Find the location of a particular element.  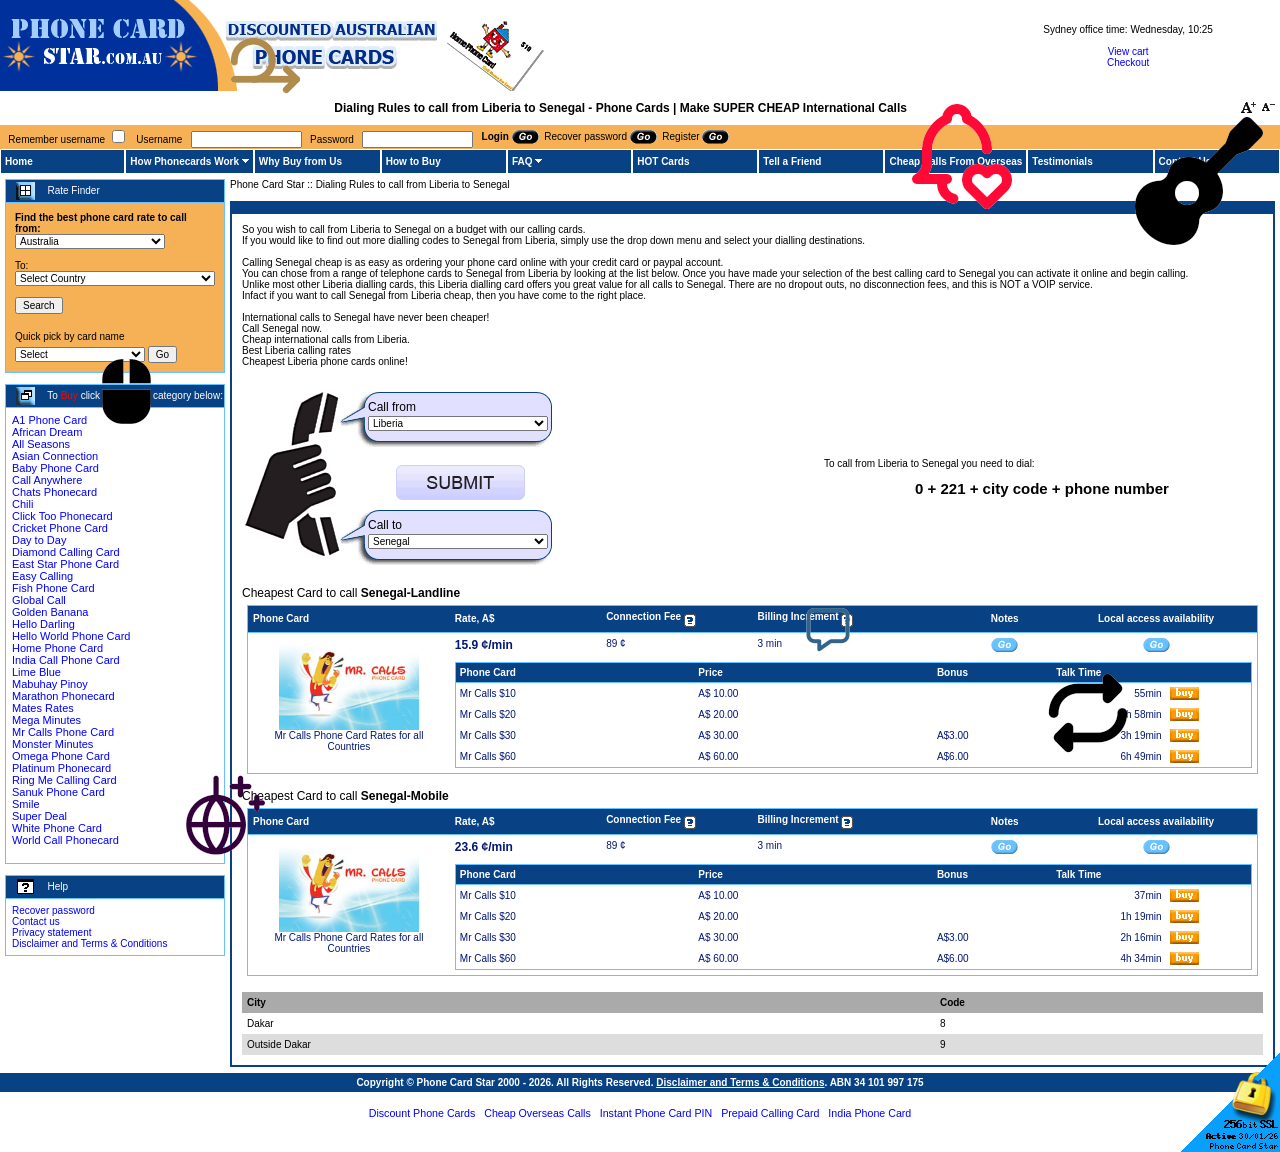

access party or event mode is located at coordinates (221, 816).